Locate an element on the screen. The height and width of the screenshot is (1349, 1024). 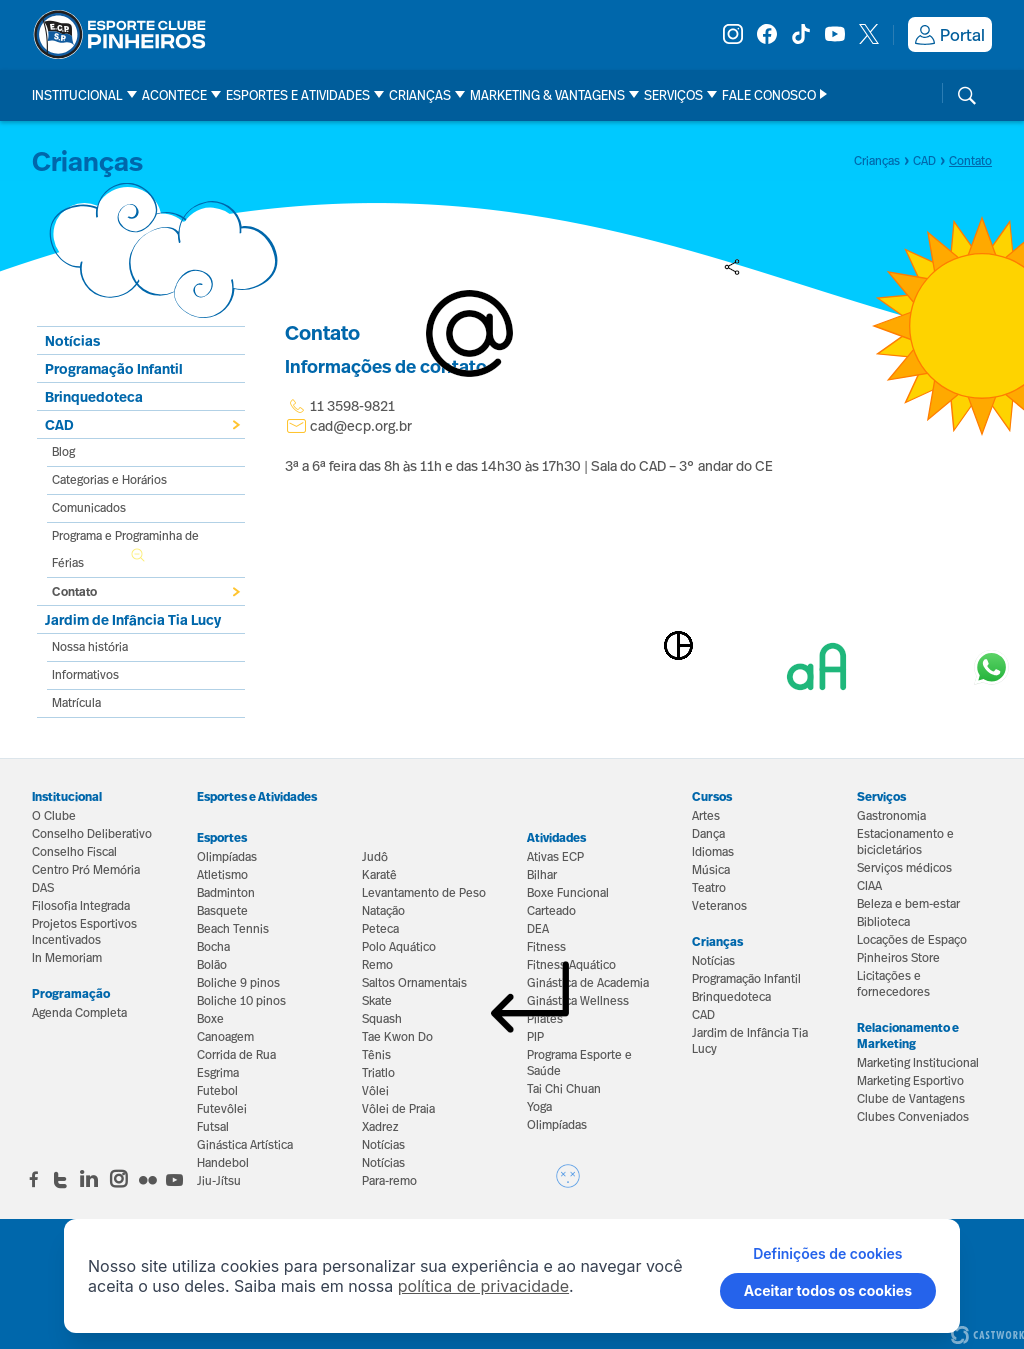
return or go back to previous item is located at coordinates (530, 997).